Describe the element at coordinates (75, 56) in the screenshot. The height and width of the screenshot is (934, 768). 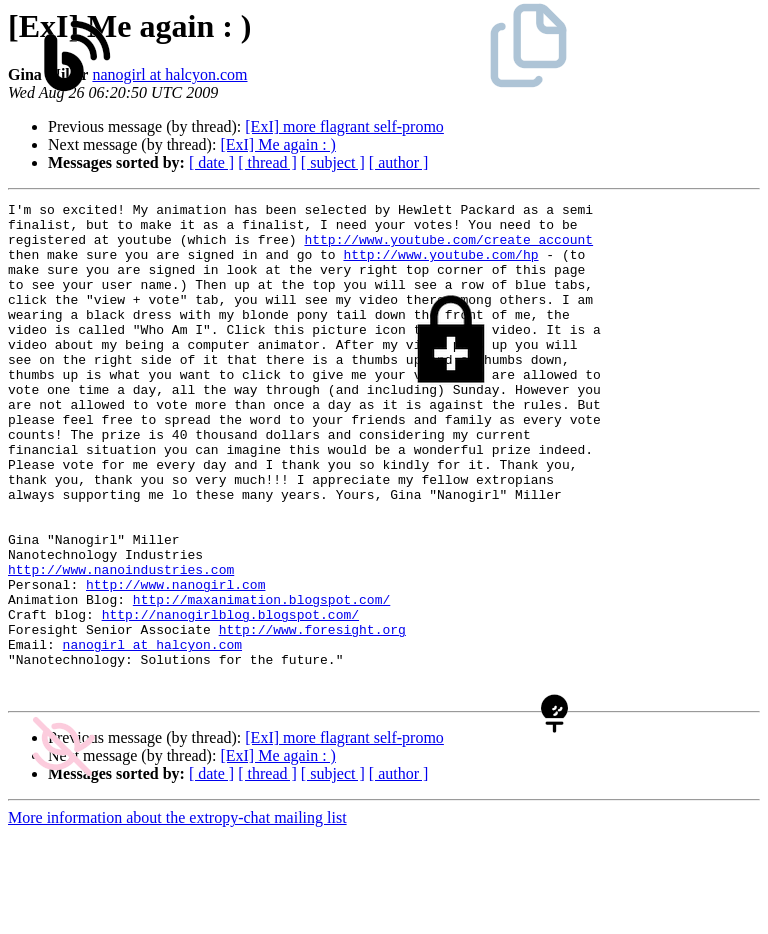
I see `access blog or publishing platform` at that location.